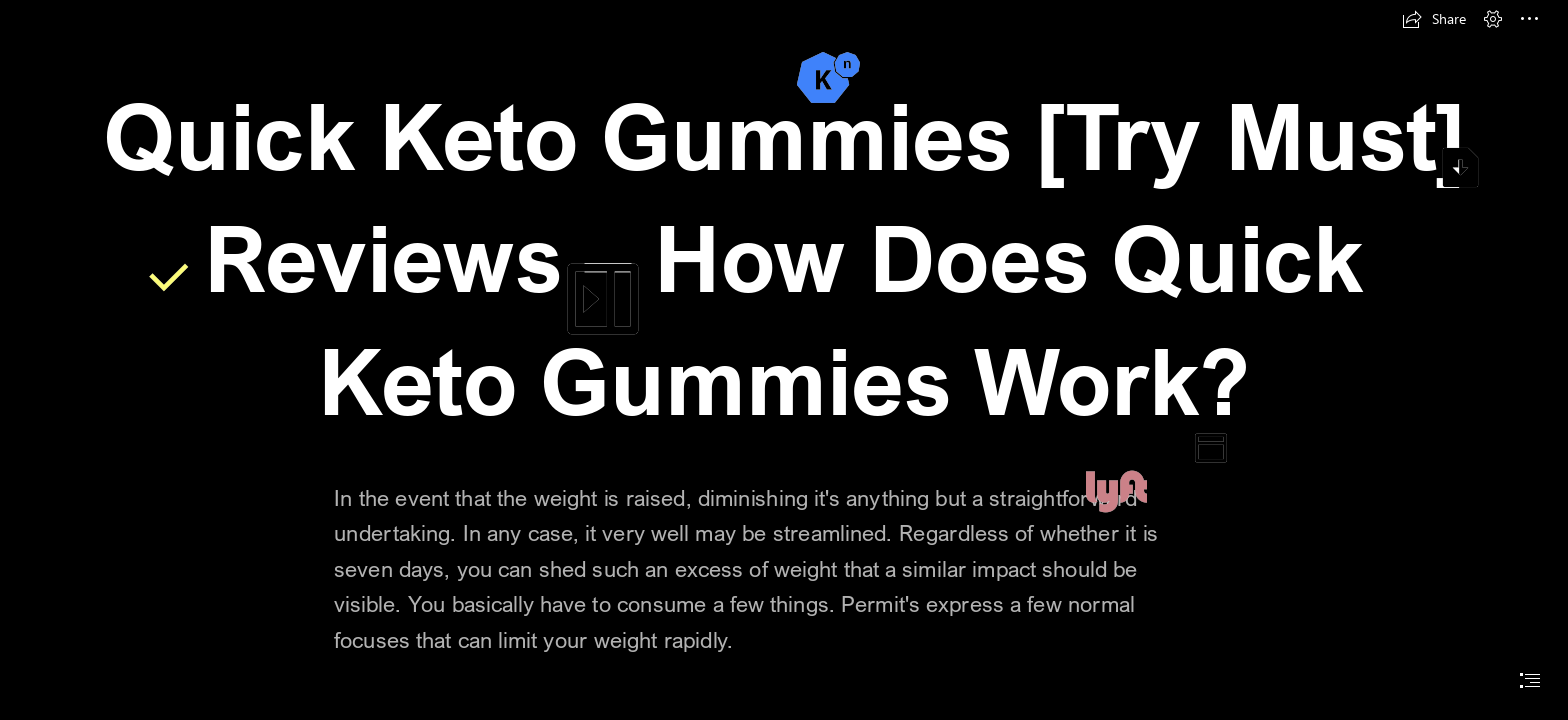 The image size is (1568, 720). What do you see at coordinates (168, 277) in the screenshot?
I see `confirms a completed action or task` at bounding box center [168, 277].